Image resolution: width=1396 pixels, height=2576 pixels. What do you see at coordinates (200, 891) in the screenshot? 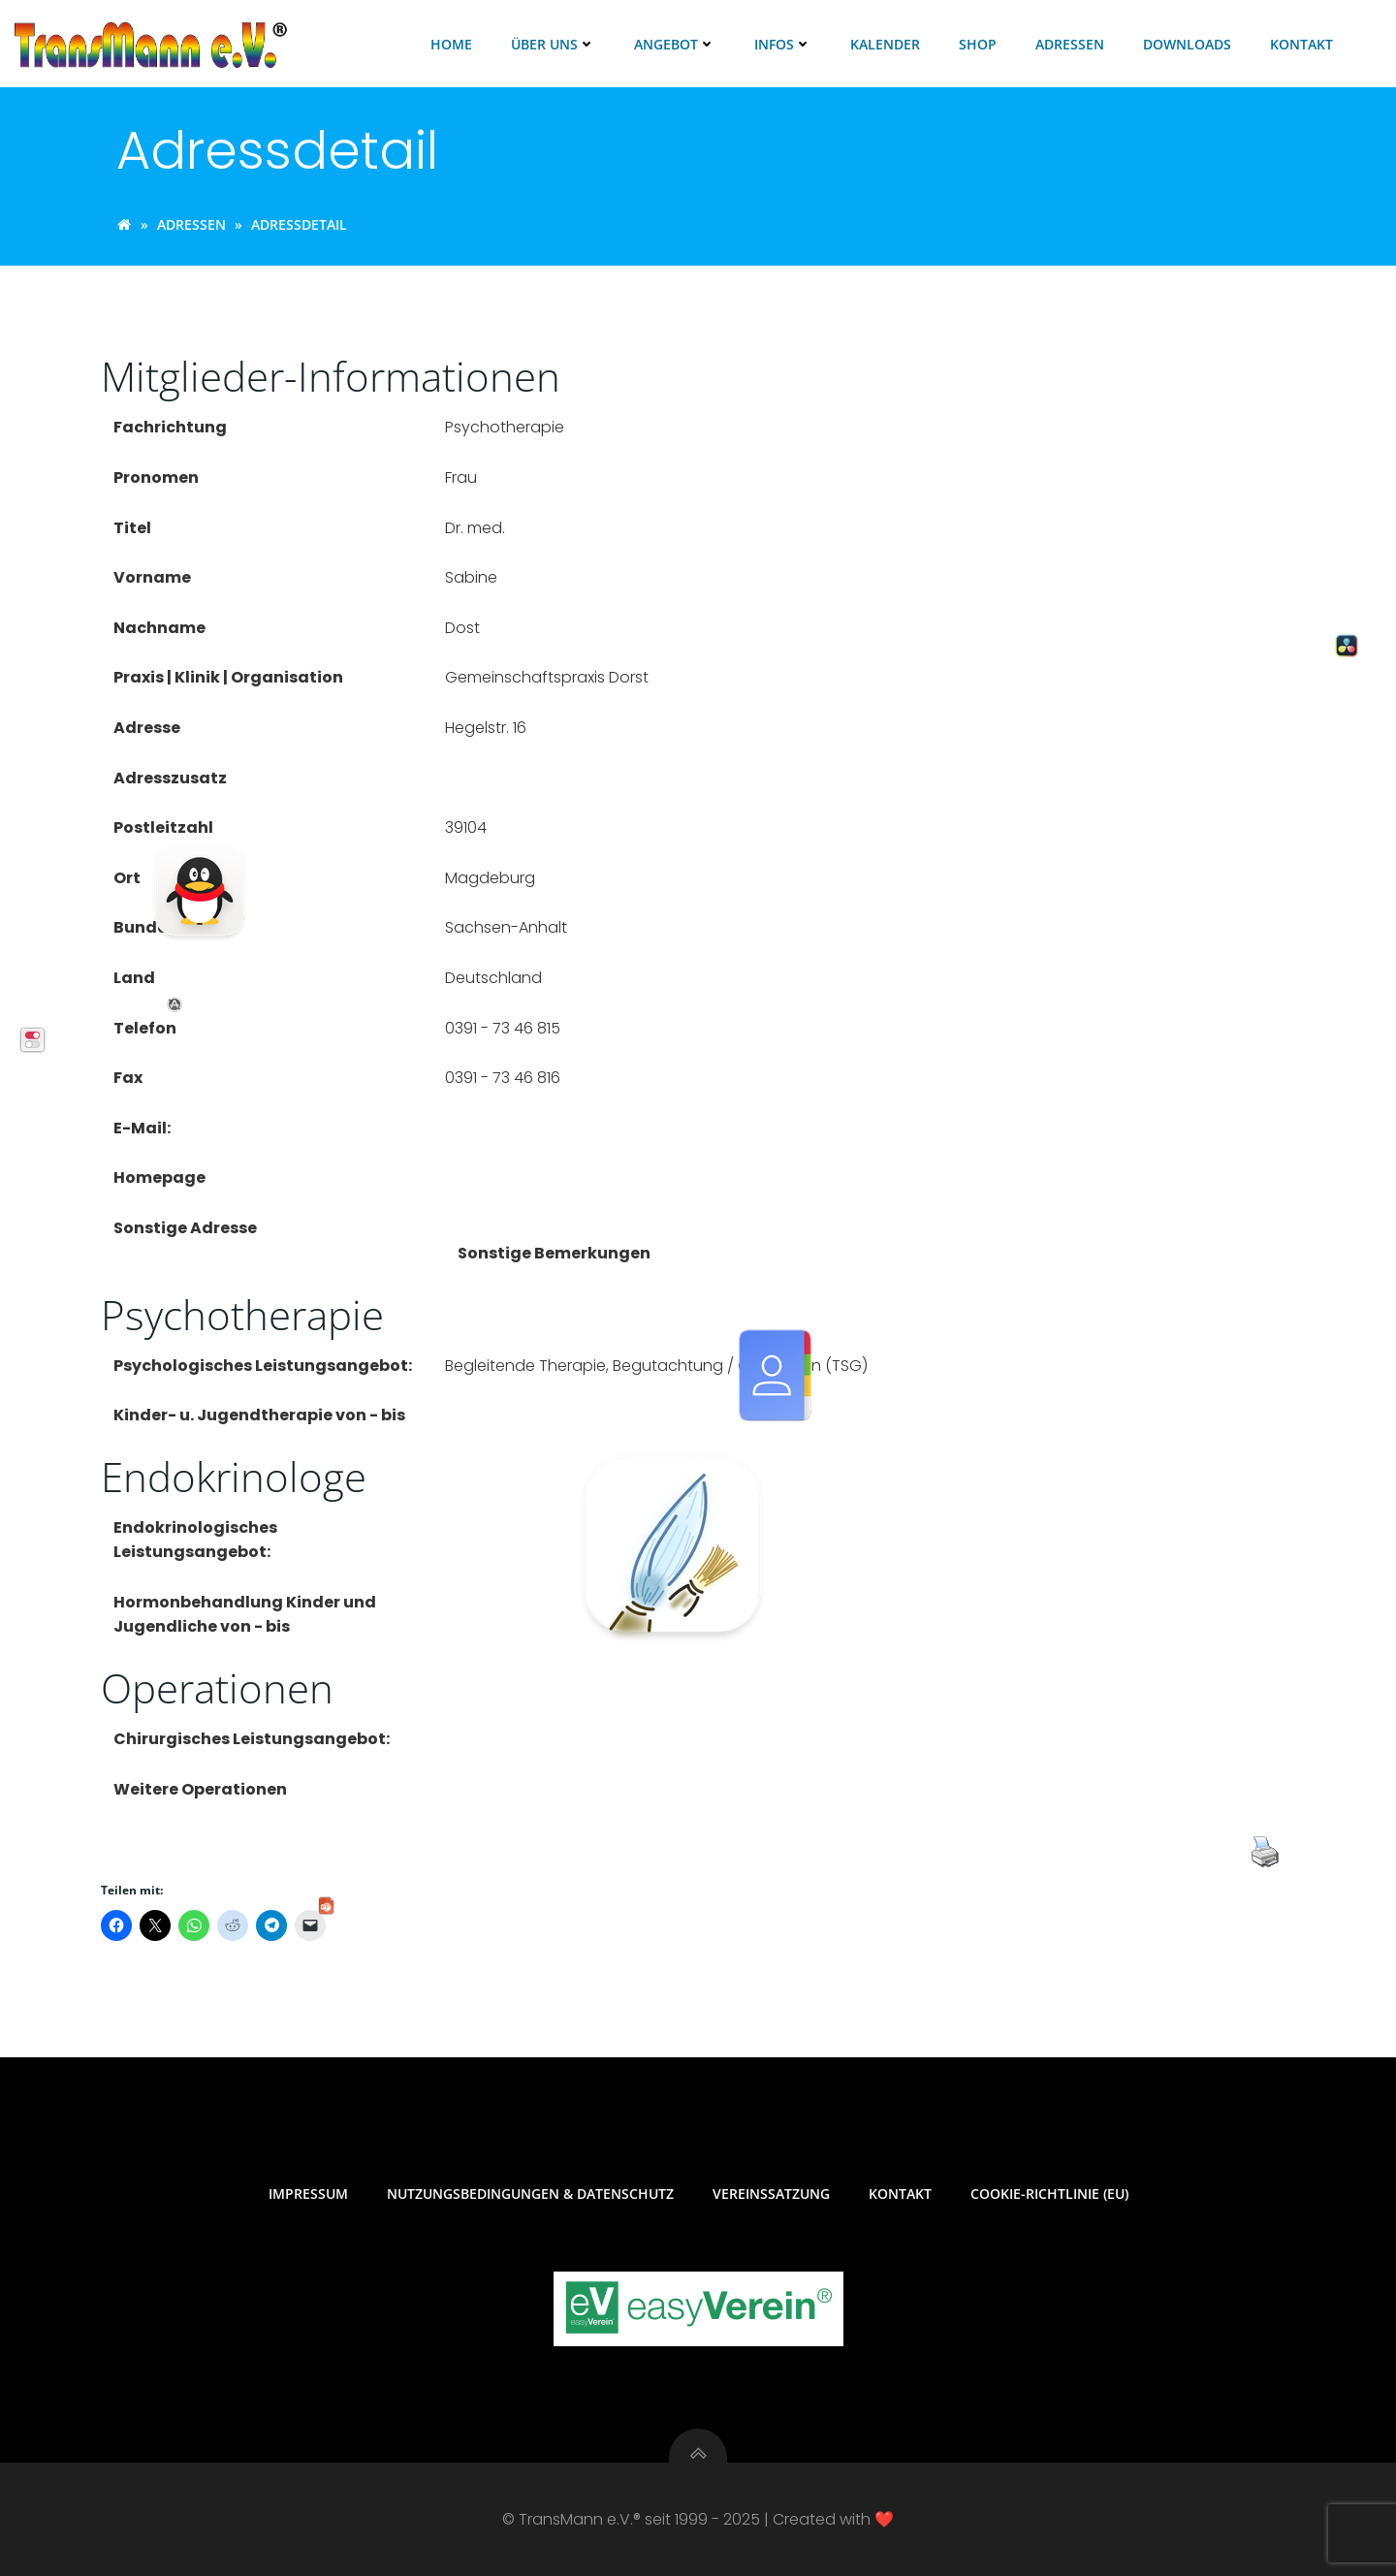
I see `open QQ messaging app` at bounding box center [200, 891].